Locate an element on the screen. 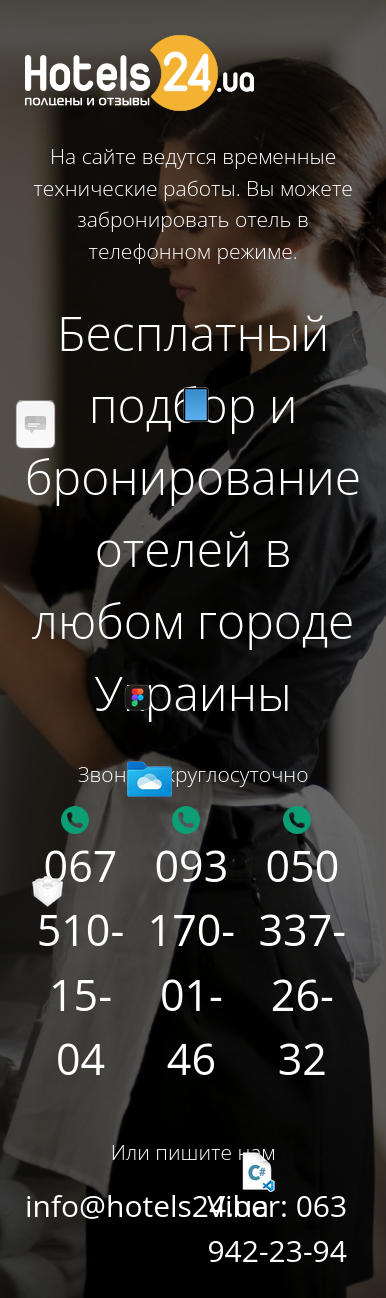  open figma design application is located at coordinates (137, 697).